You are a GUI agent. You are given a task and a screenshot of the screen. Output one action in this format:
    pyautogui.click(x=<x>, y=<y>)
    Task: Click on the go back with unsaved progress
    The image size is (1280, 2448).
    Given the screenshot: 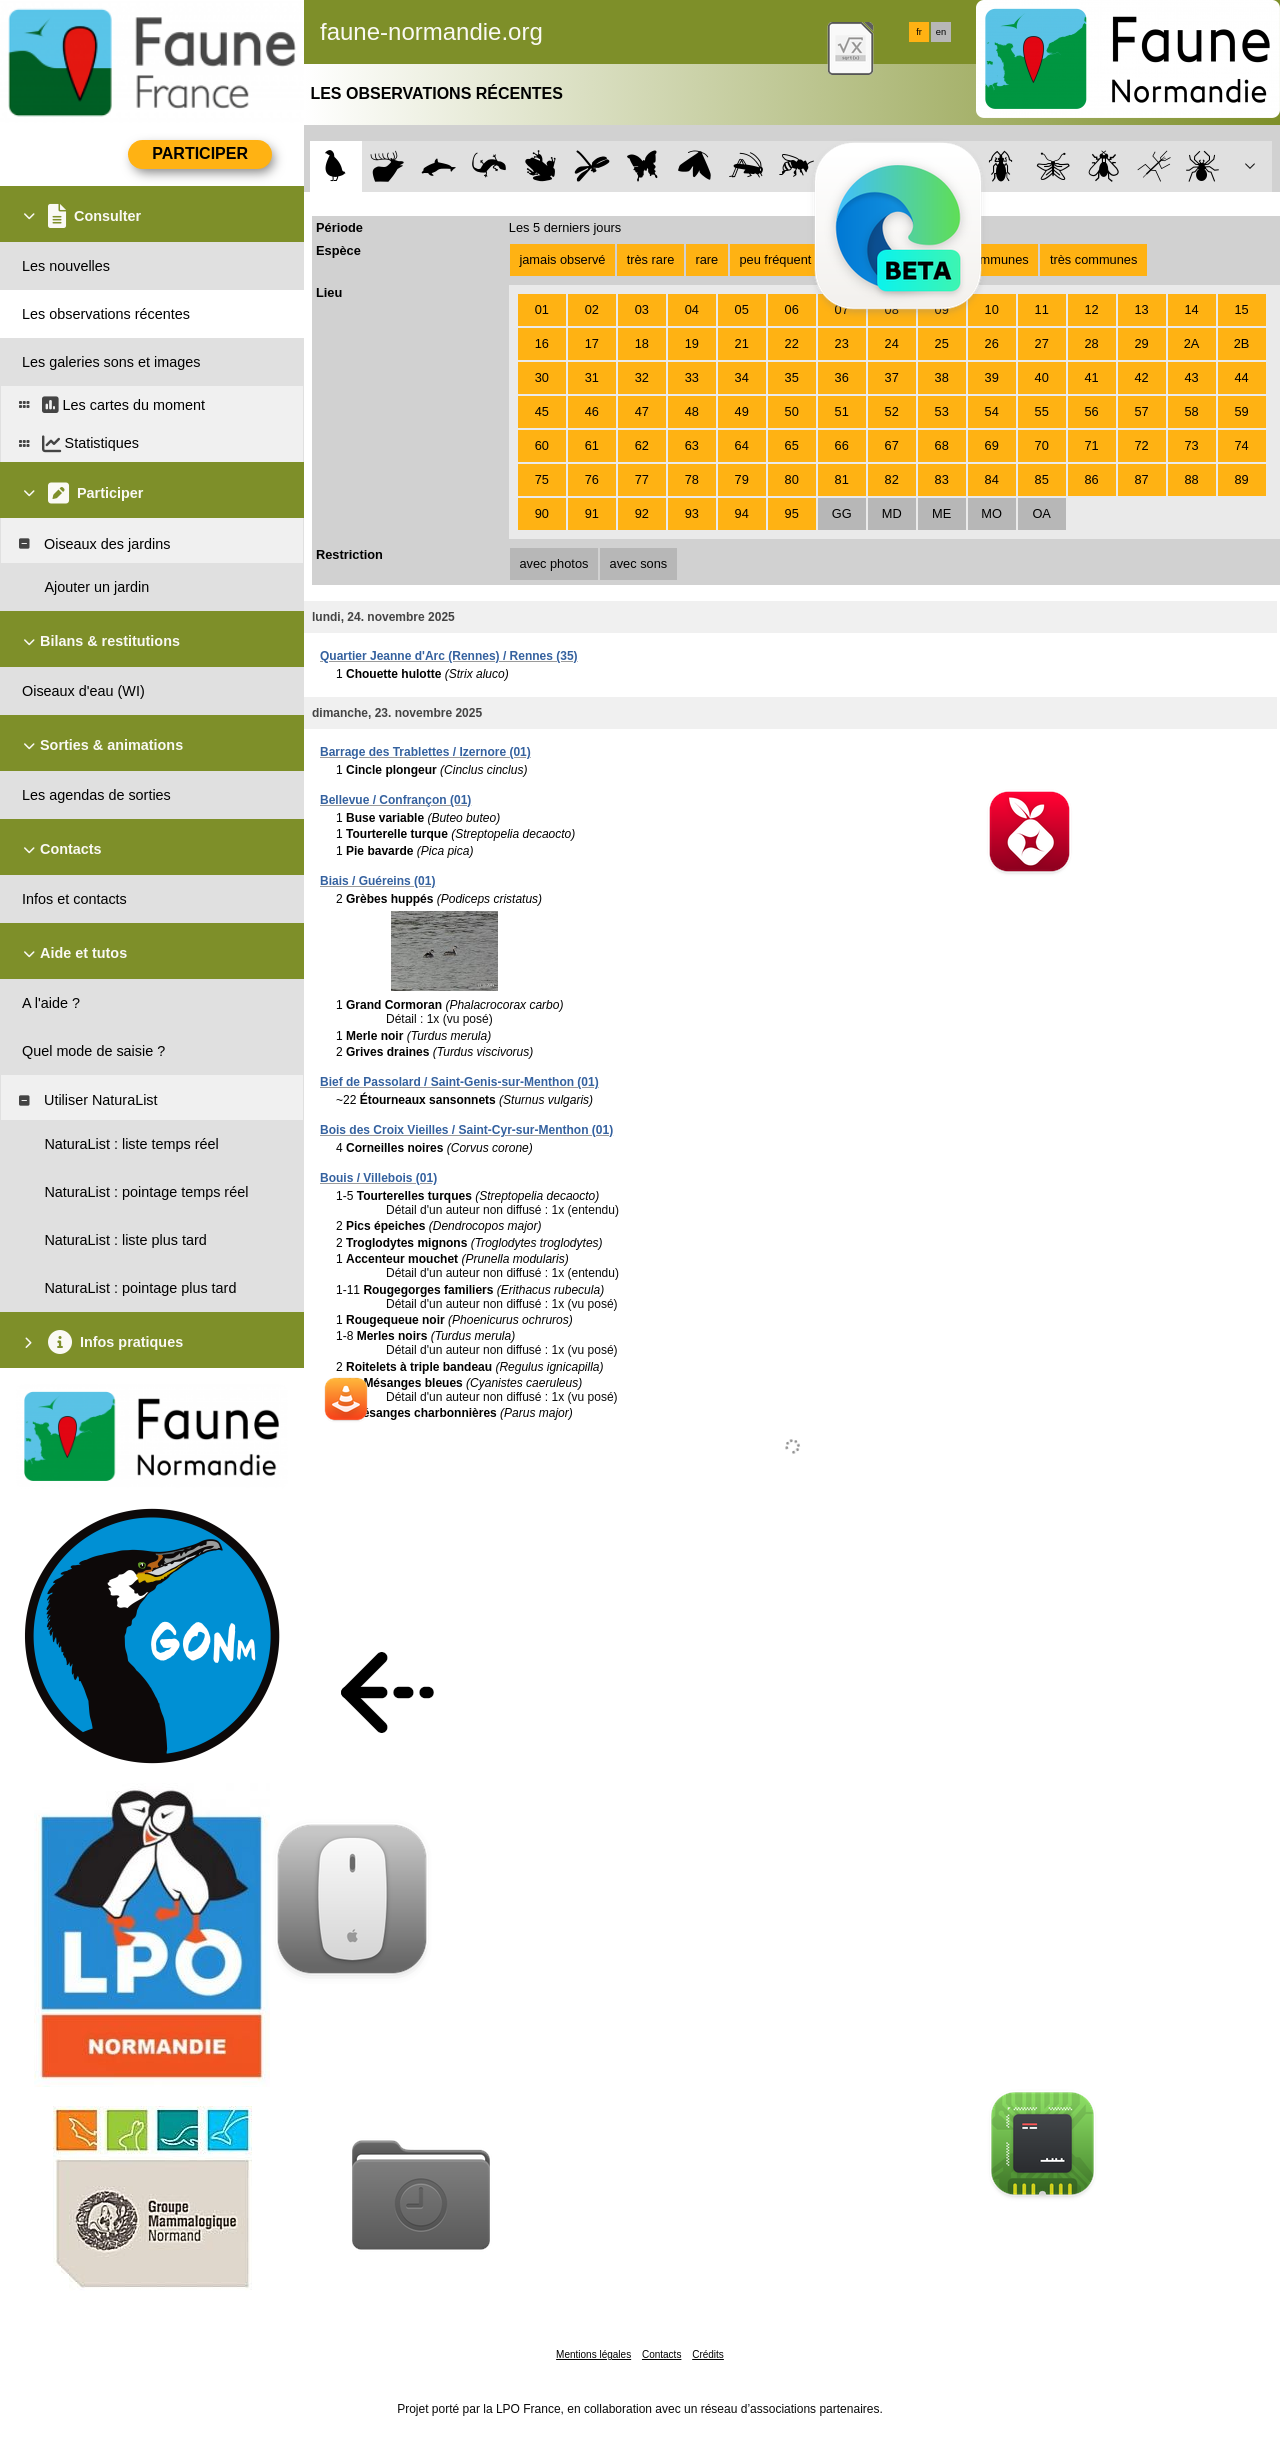 What is the action you would take?
    pyautogui.click(x=387, y=1692)
    